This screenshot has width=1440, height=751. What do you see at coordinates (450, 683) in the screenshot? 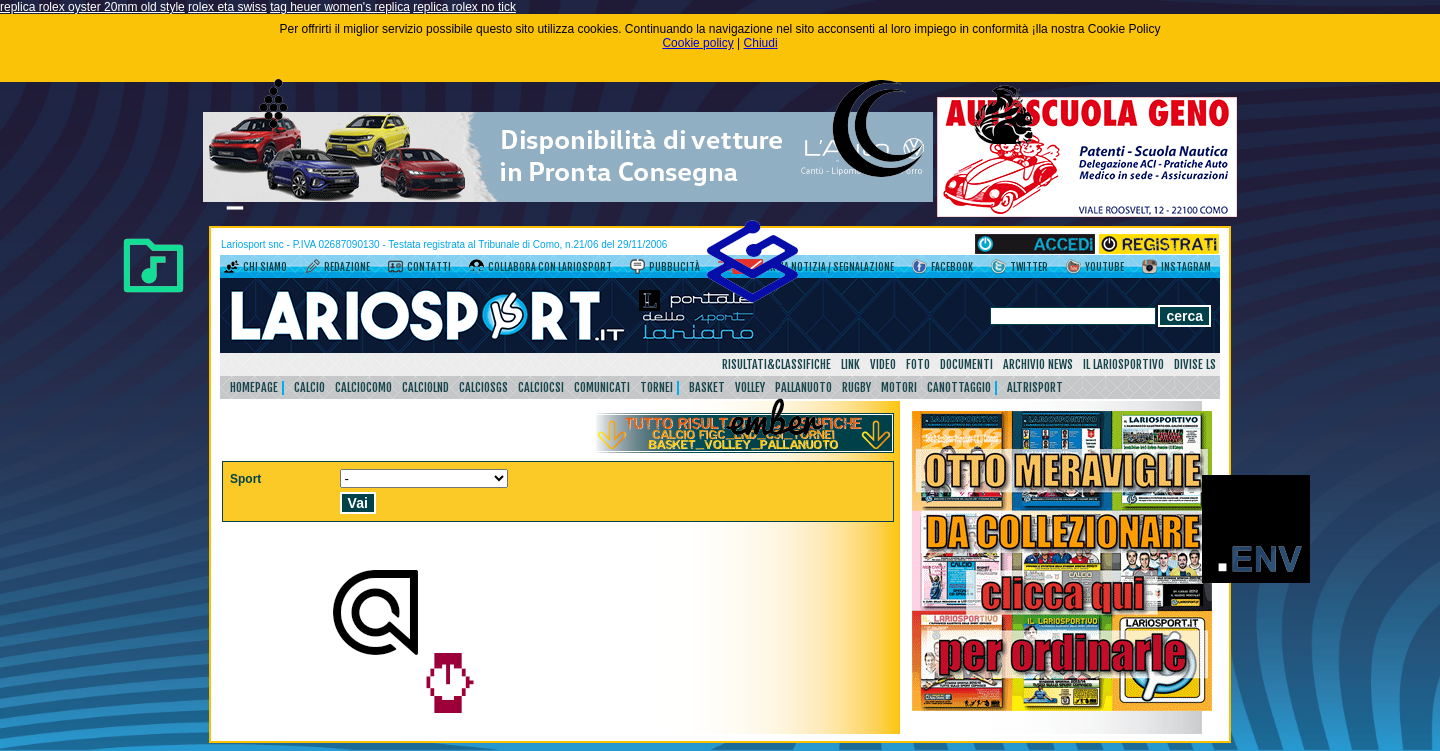
I see `visit Hackernoon website or blog` at bounding box center [450, 683].